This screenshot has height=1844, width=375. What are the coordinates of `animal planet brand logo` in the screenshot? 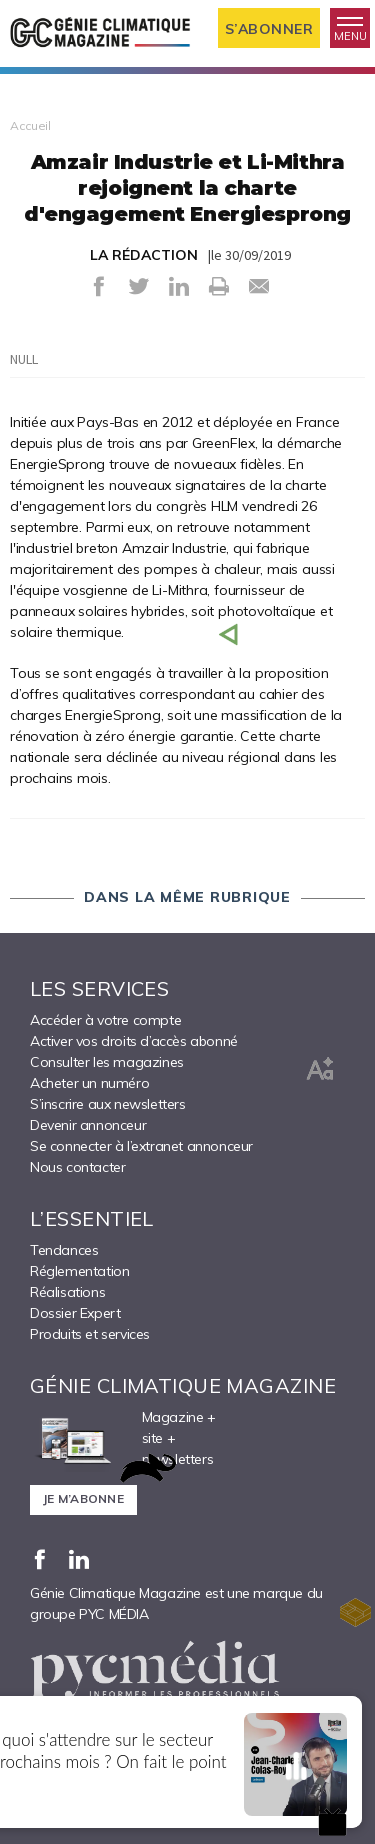 It's located at (148, 1468).